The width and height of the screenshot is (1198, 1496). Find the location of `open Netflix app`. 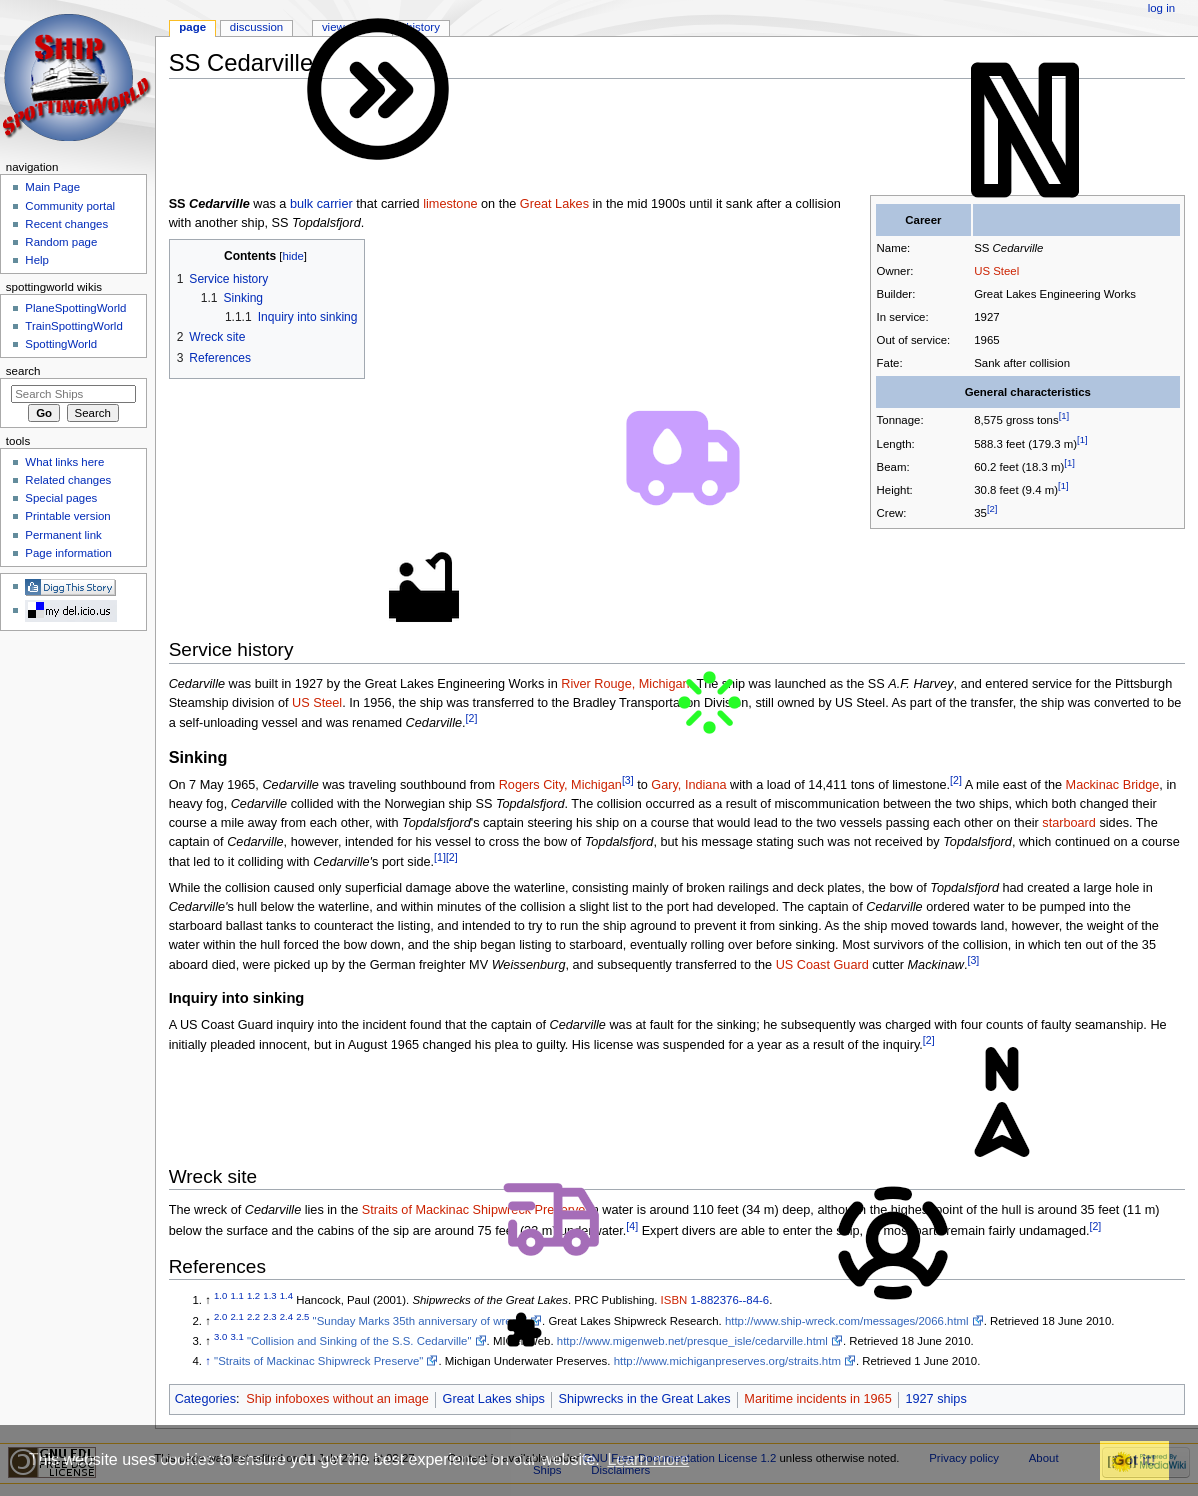

open Netflix app is located at coordinates (1025, 130).